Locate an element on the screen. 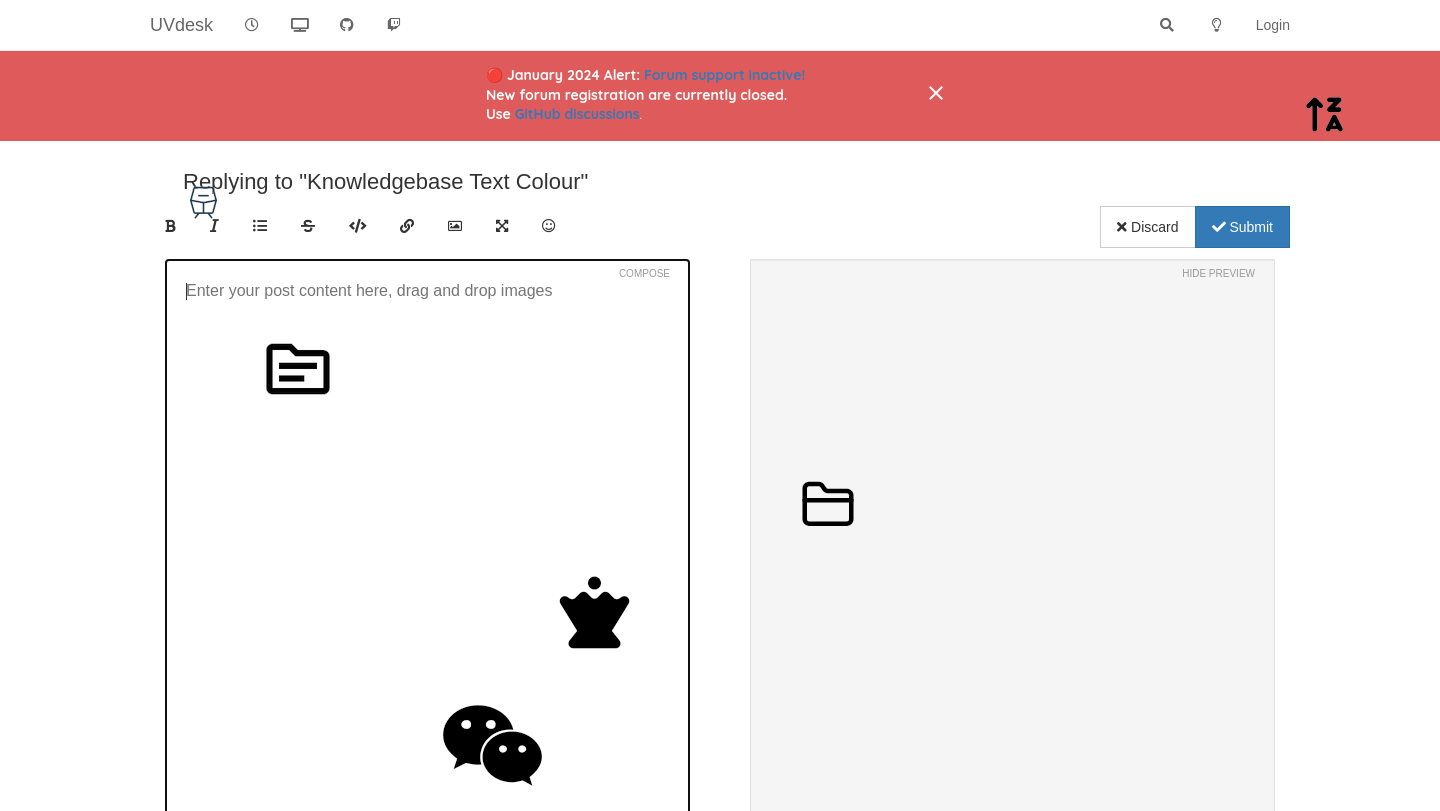  sort items alphabetically from Z to A is located at coordinates (1324, 114).